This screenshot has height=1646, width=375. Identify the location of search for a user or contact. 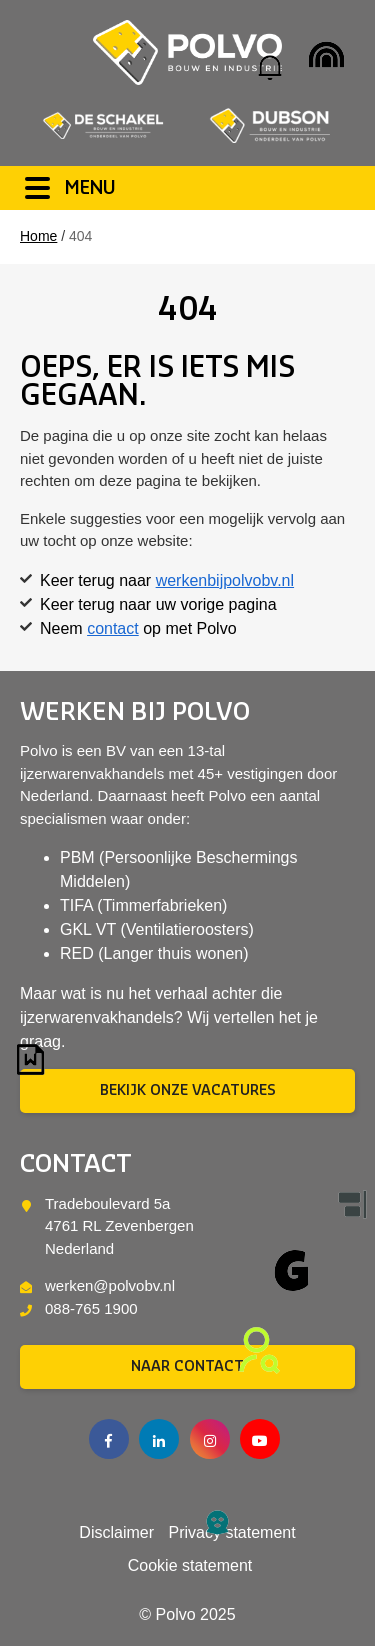
(256, 1350).